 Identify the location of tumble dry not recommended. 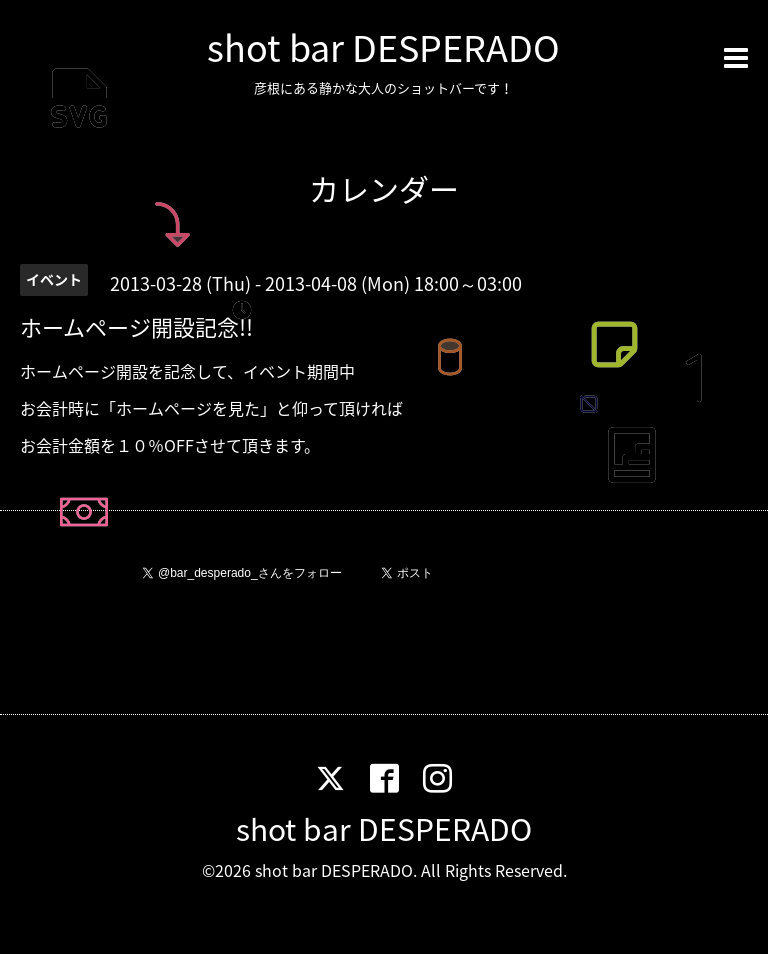
(589, 404).